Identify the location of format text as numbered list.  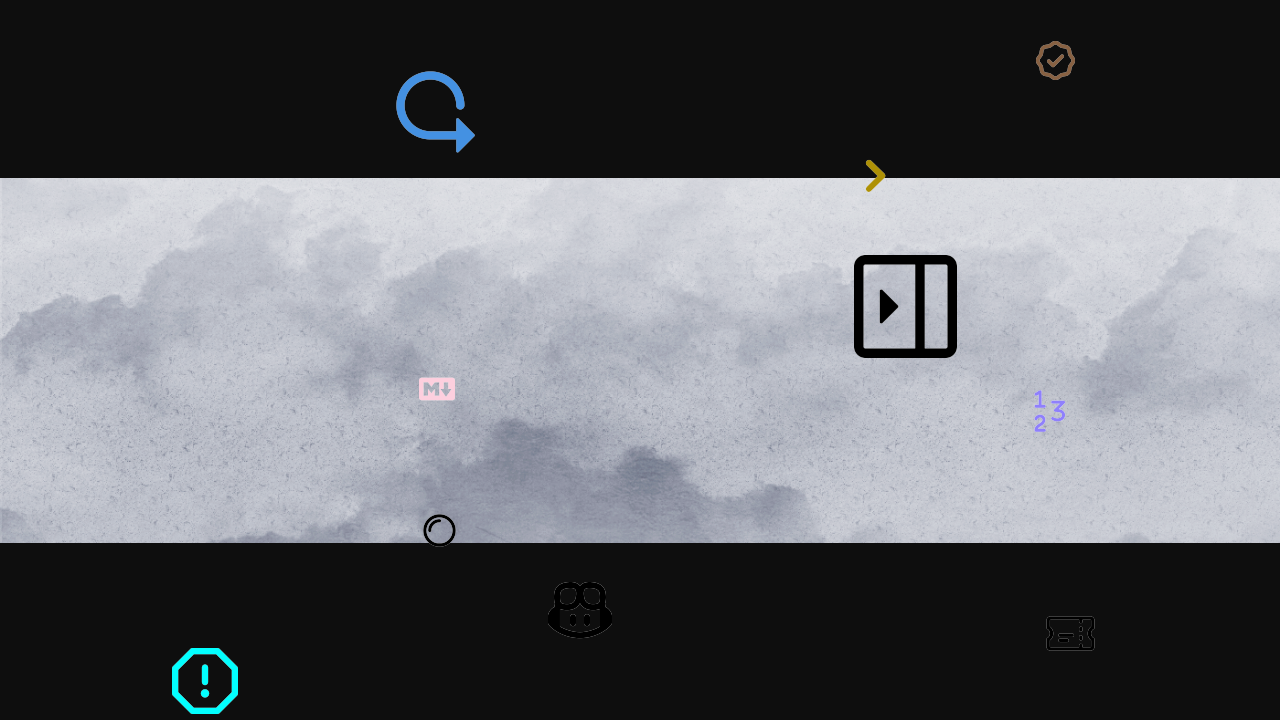
(1049, 411).